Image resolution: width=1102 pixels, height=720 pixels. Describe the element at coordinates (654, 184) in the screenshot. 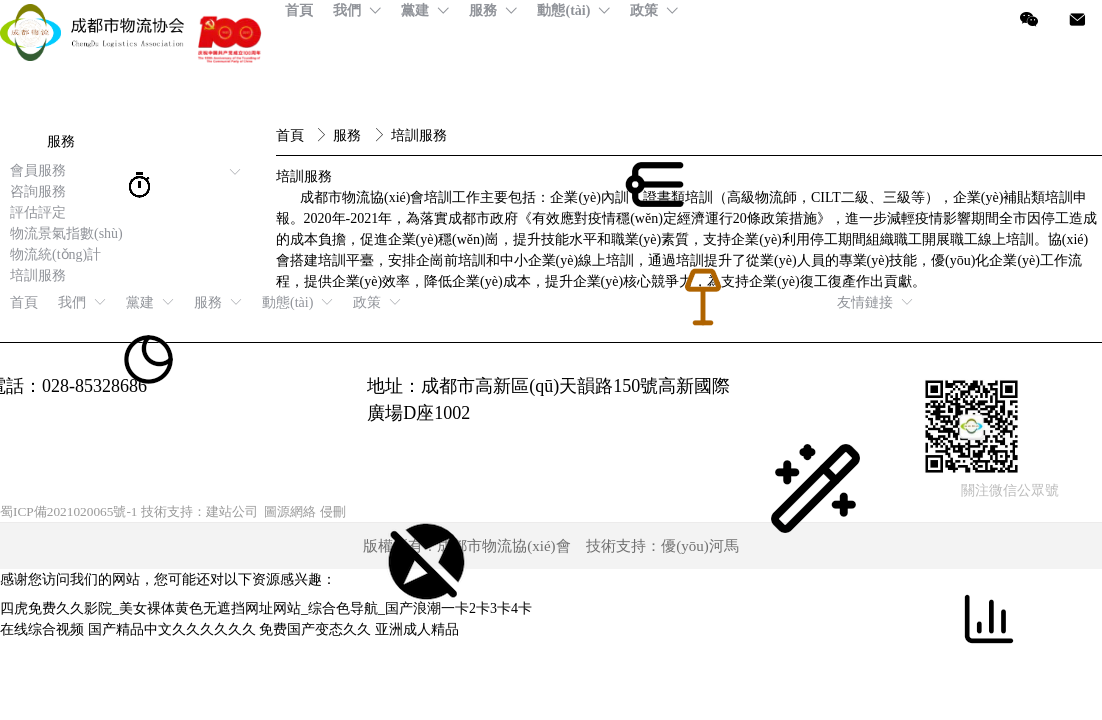

I see `adjust text alignment settings` at that location.